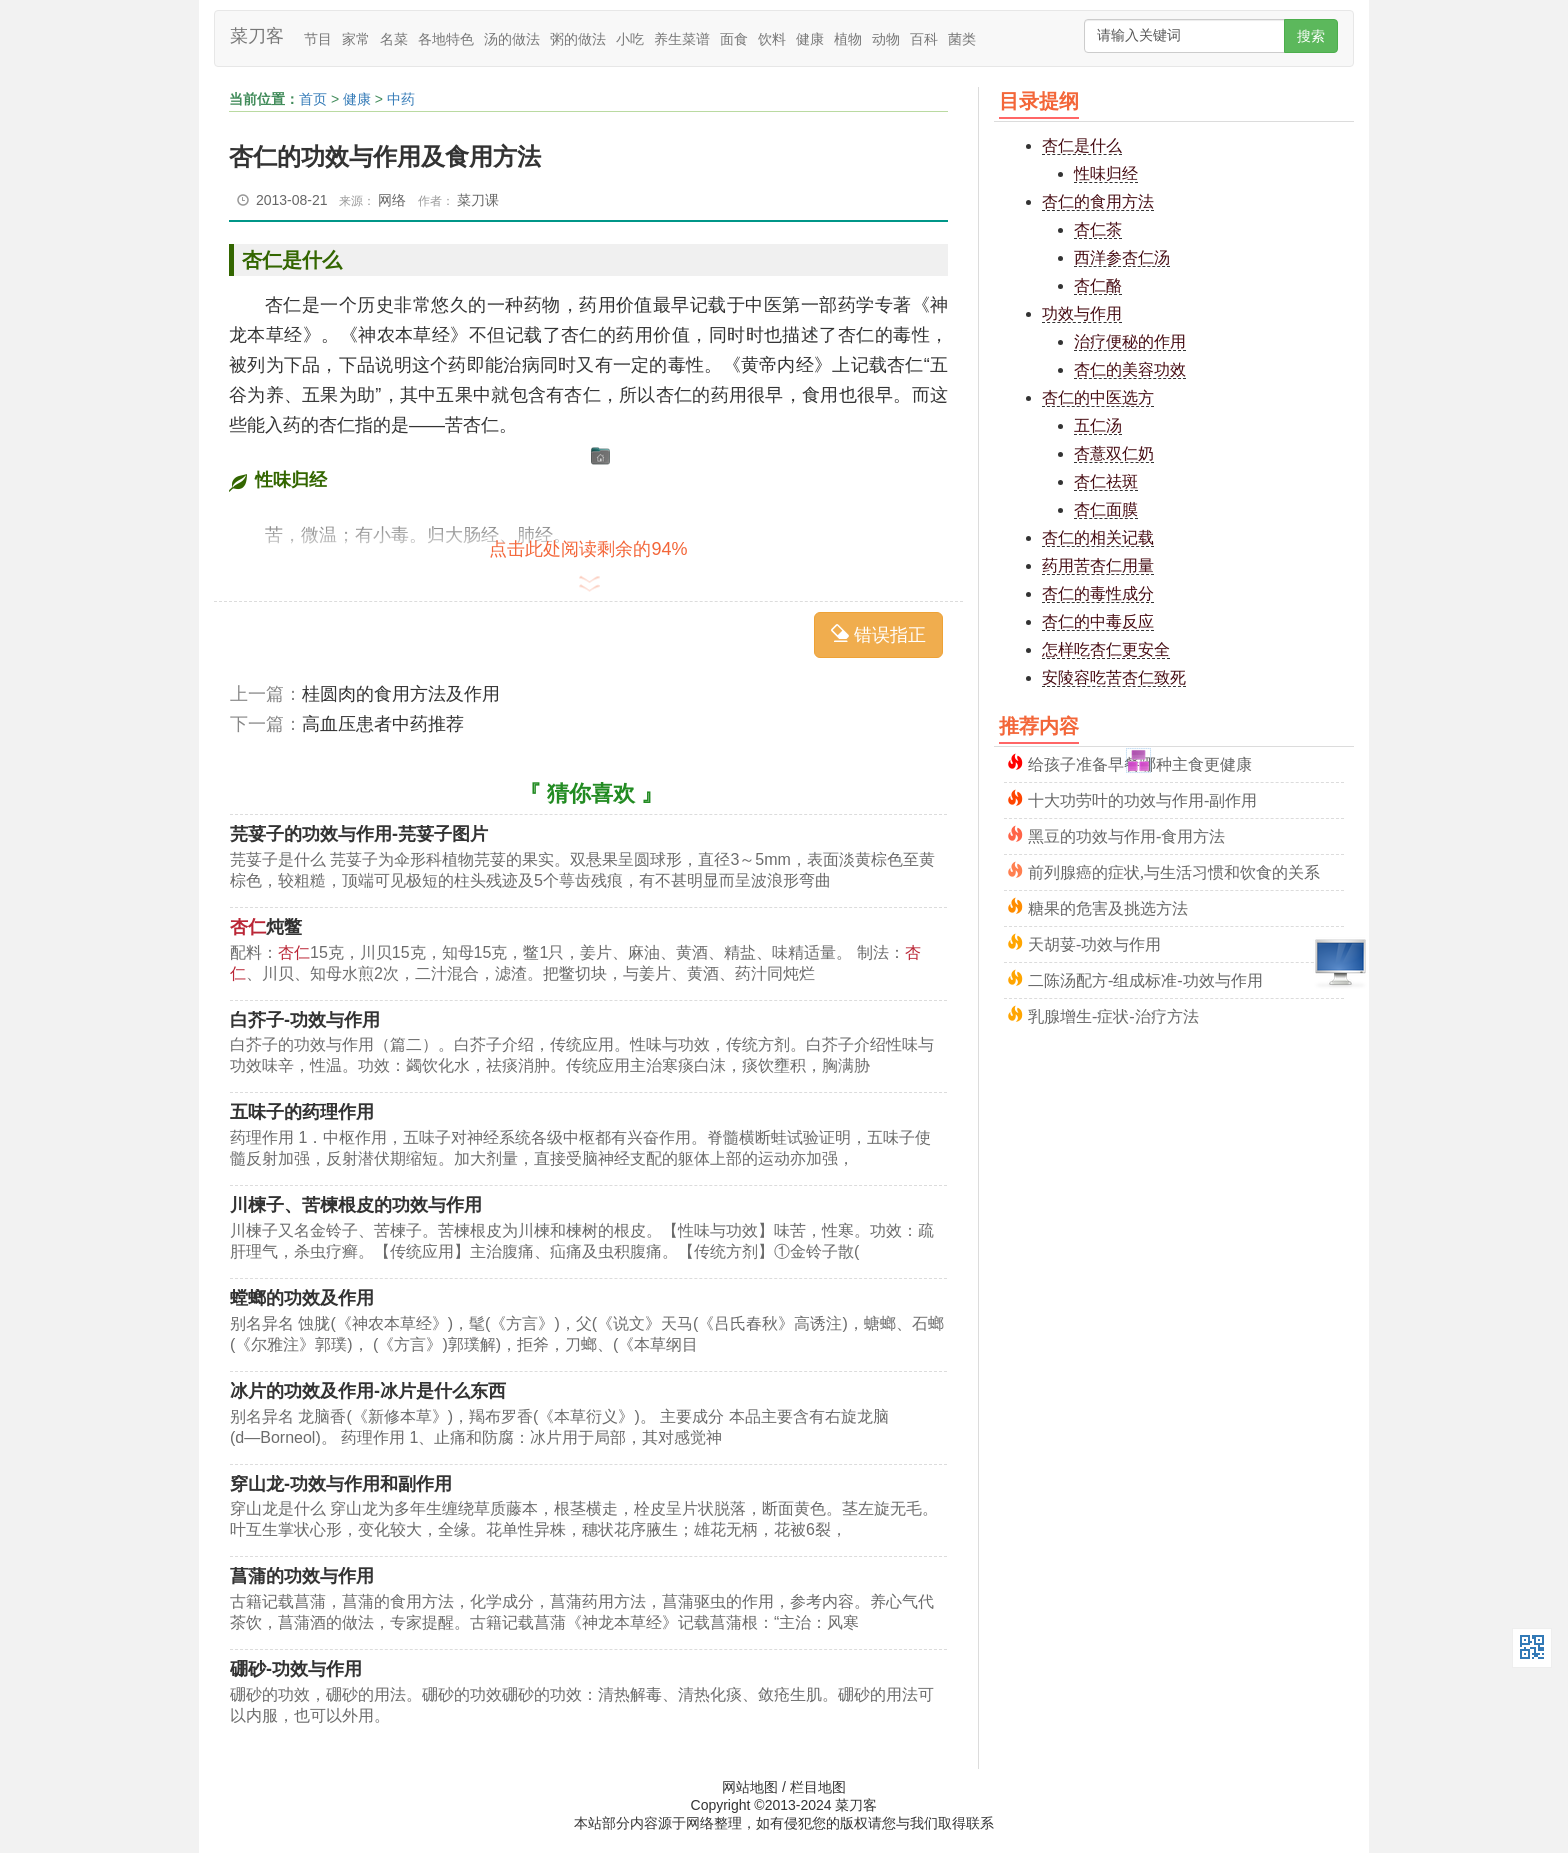  What do you see at coordinates (1340, 961) in the screenshot?
I see `display or monitor settings` at bounding box center [1340, 961].